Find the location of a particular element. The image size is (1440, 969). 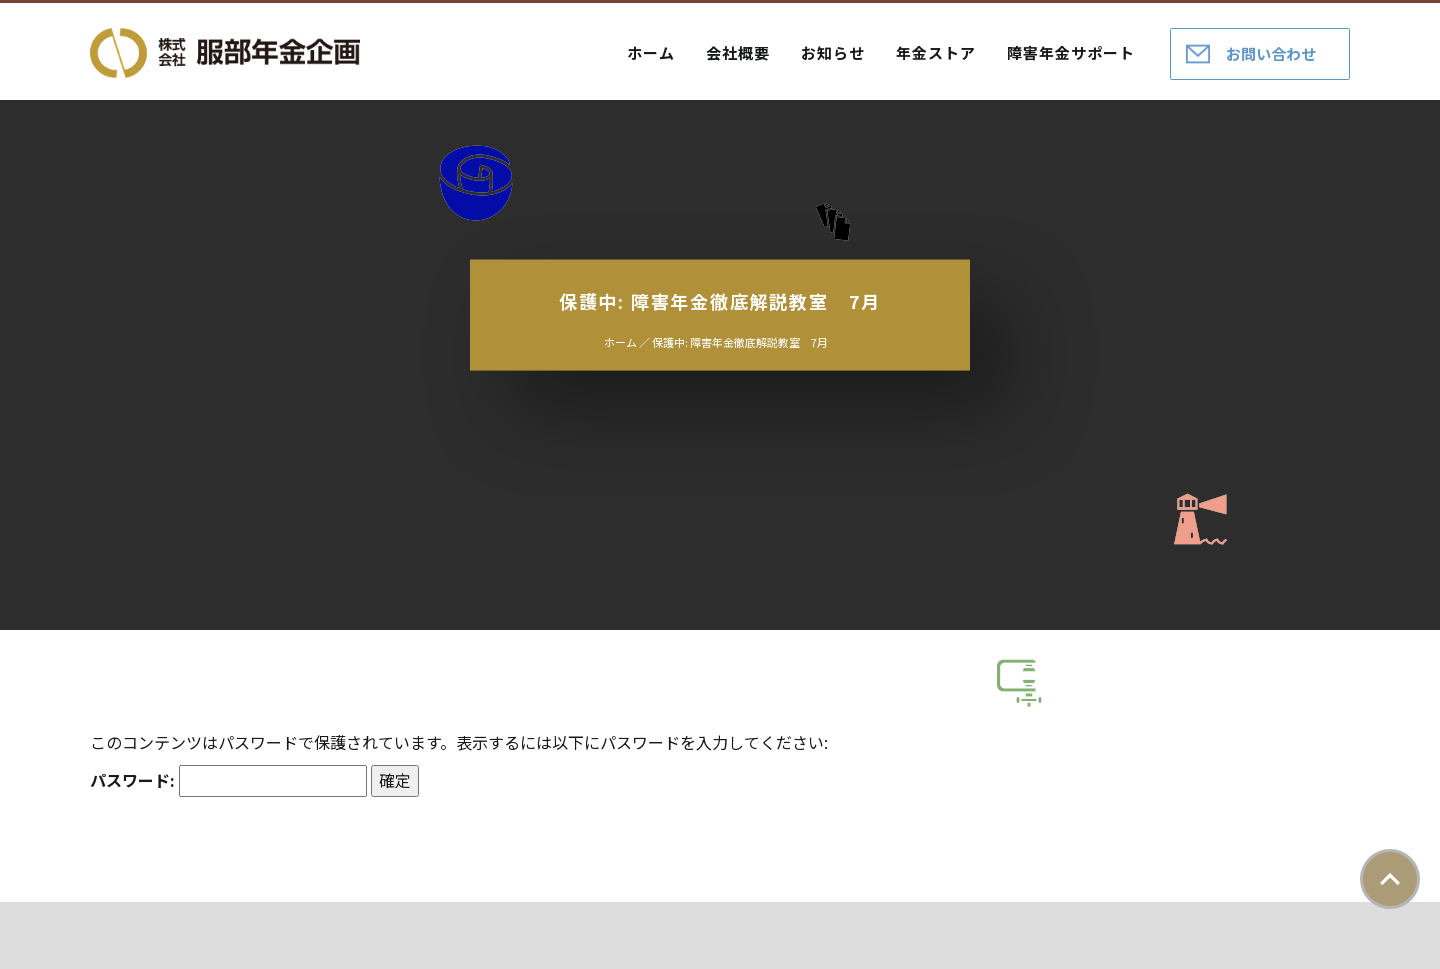

access your files and documents is located at coordinates (833, 222).